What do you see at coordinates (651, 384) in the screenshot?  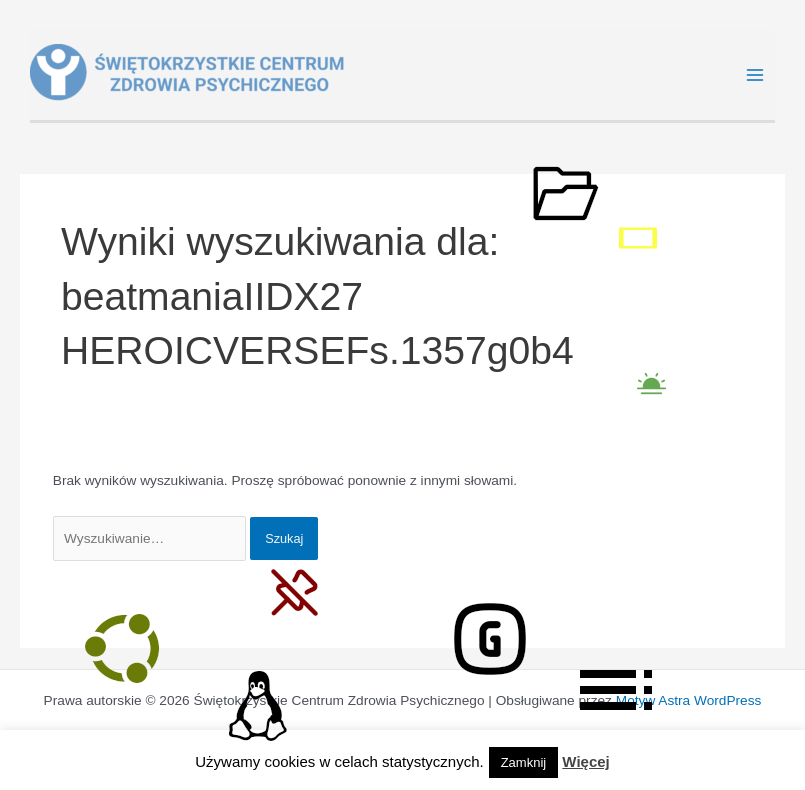 I see `toggle sunrise/sunset display mode` at bounding box center [651, 384].